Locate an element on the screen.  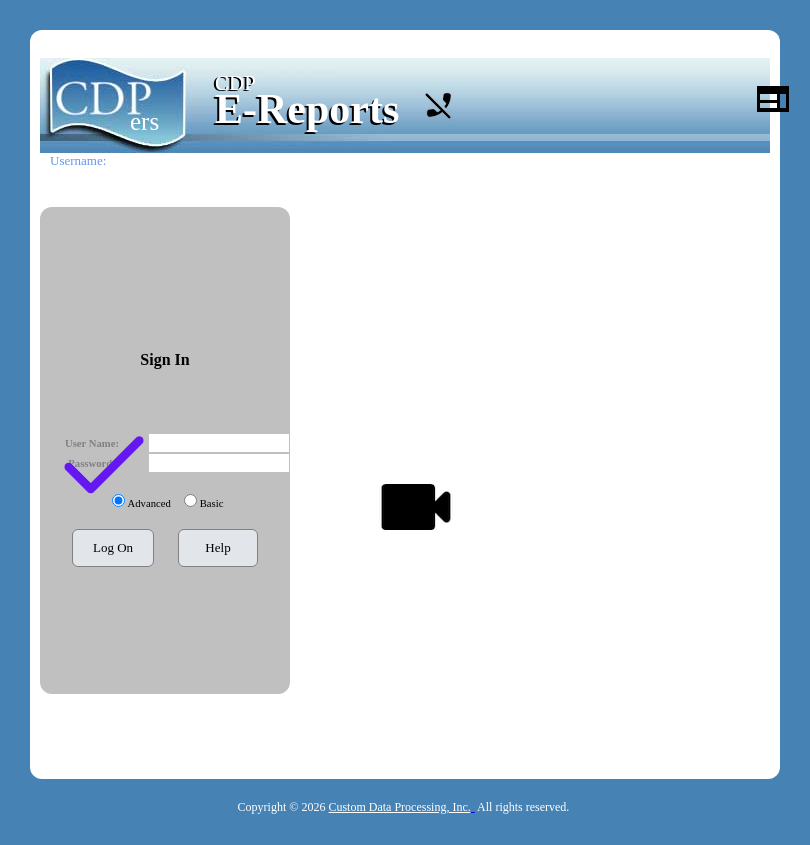
confirm or submit an action is located at coordinates (104, 467).